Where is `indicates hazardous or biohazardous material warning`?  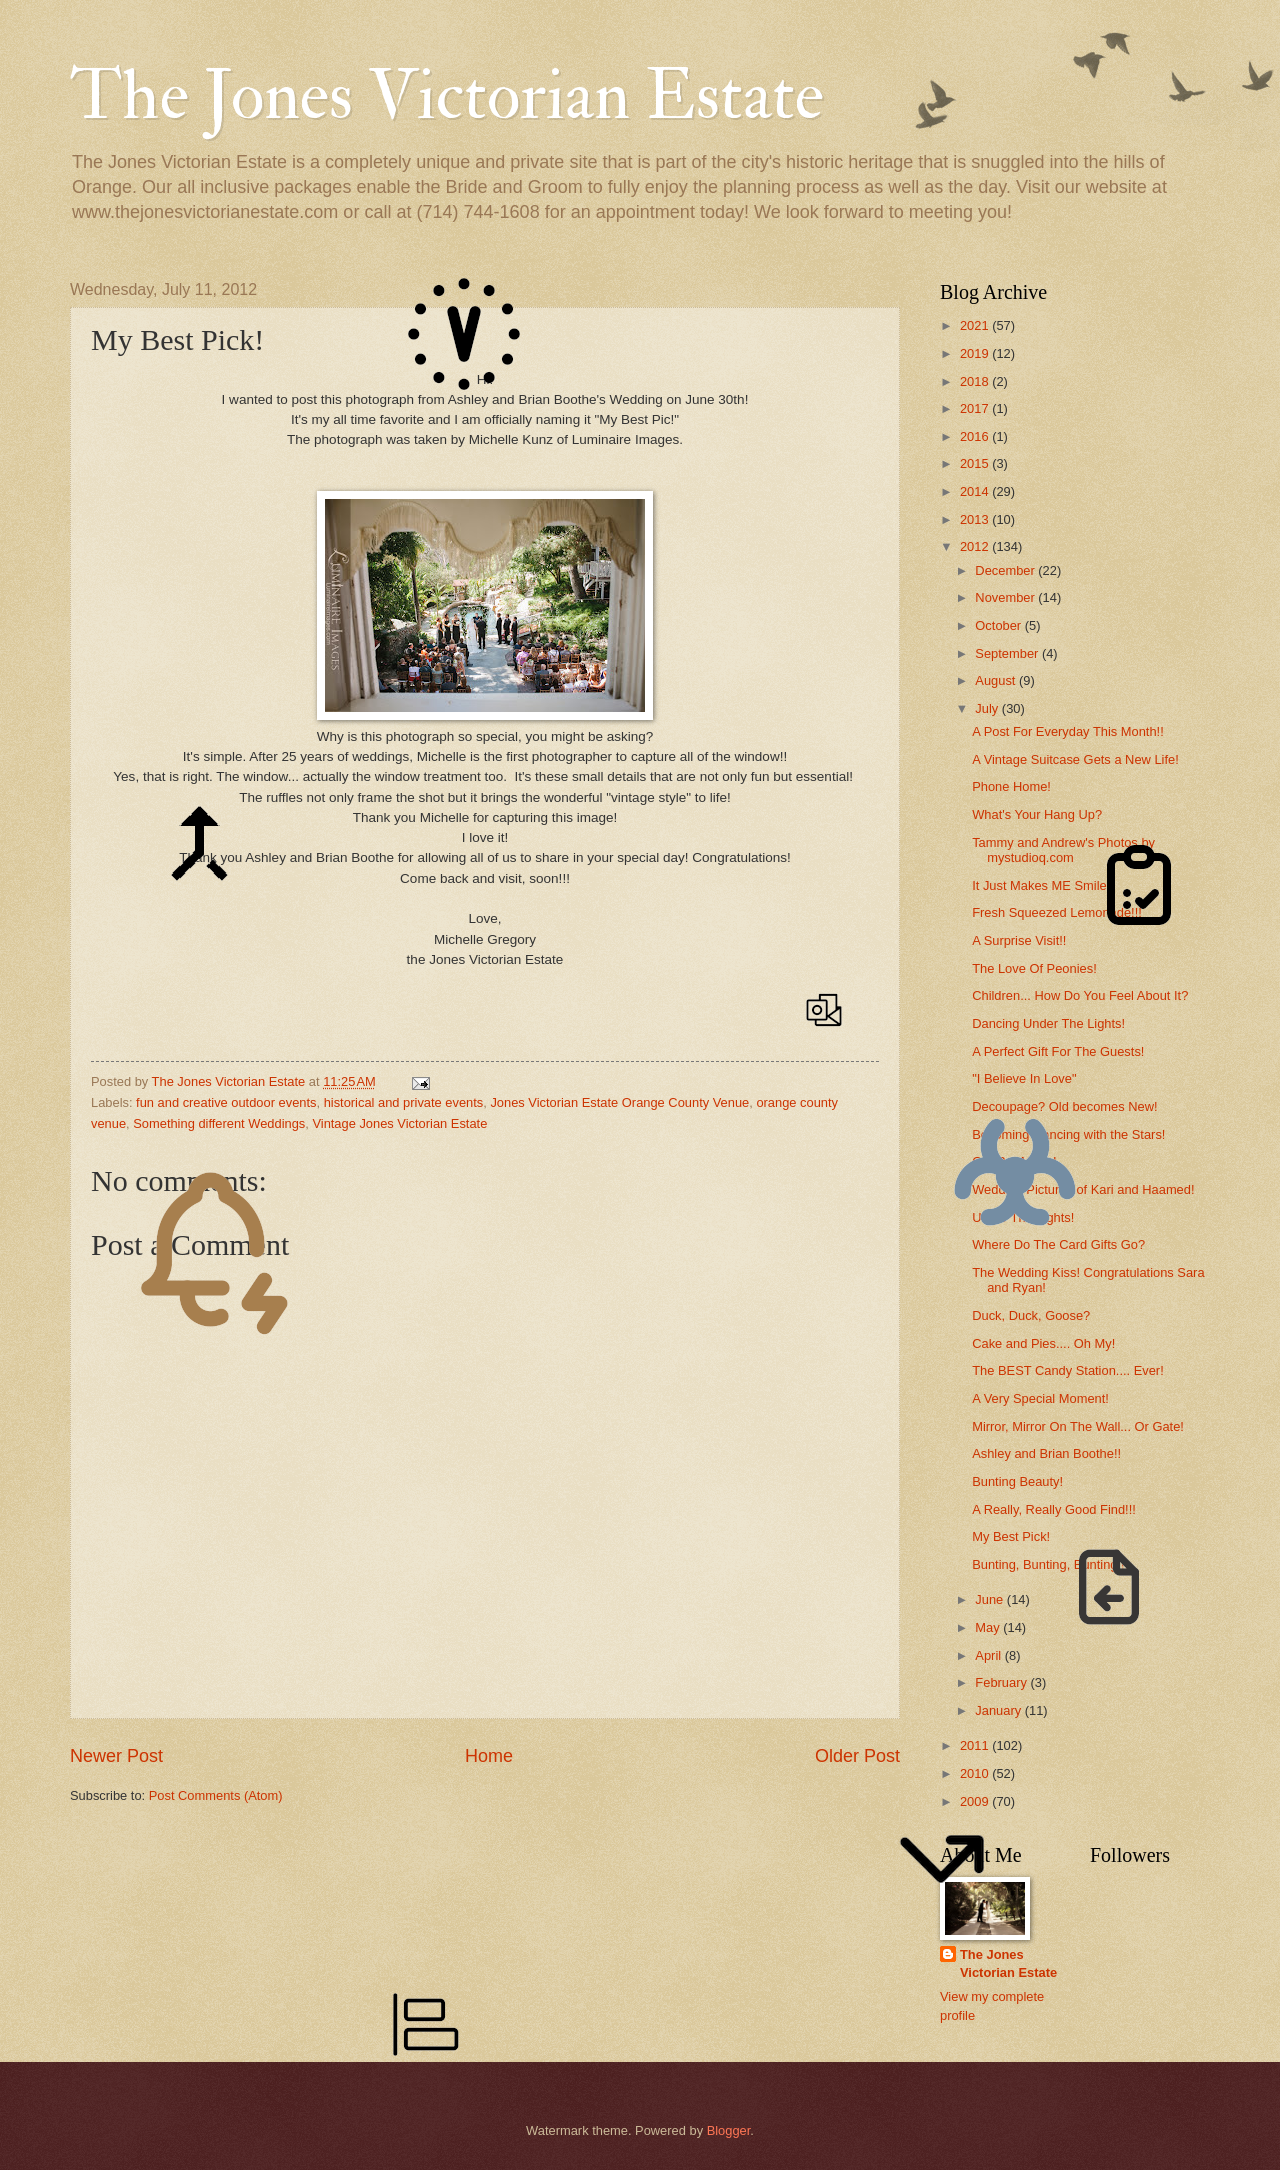 indicates hazardous or biohazardous material warning is located at coordinates (1015, 1176).